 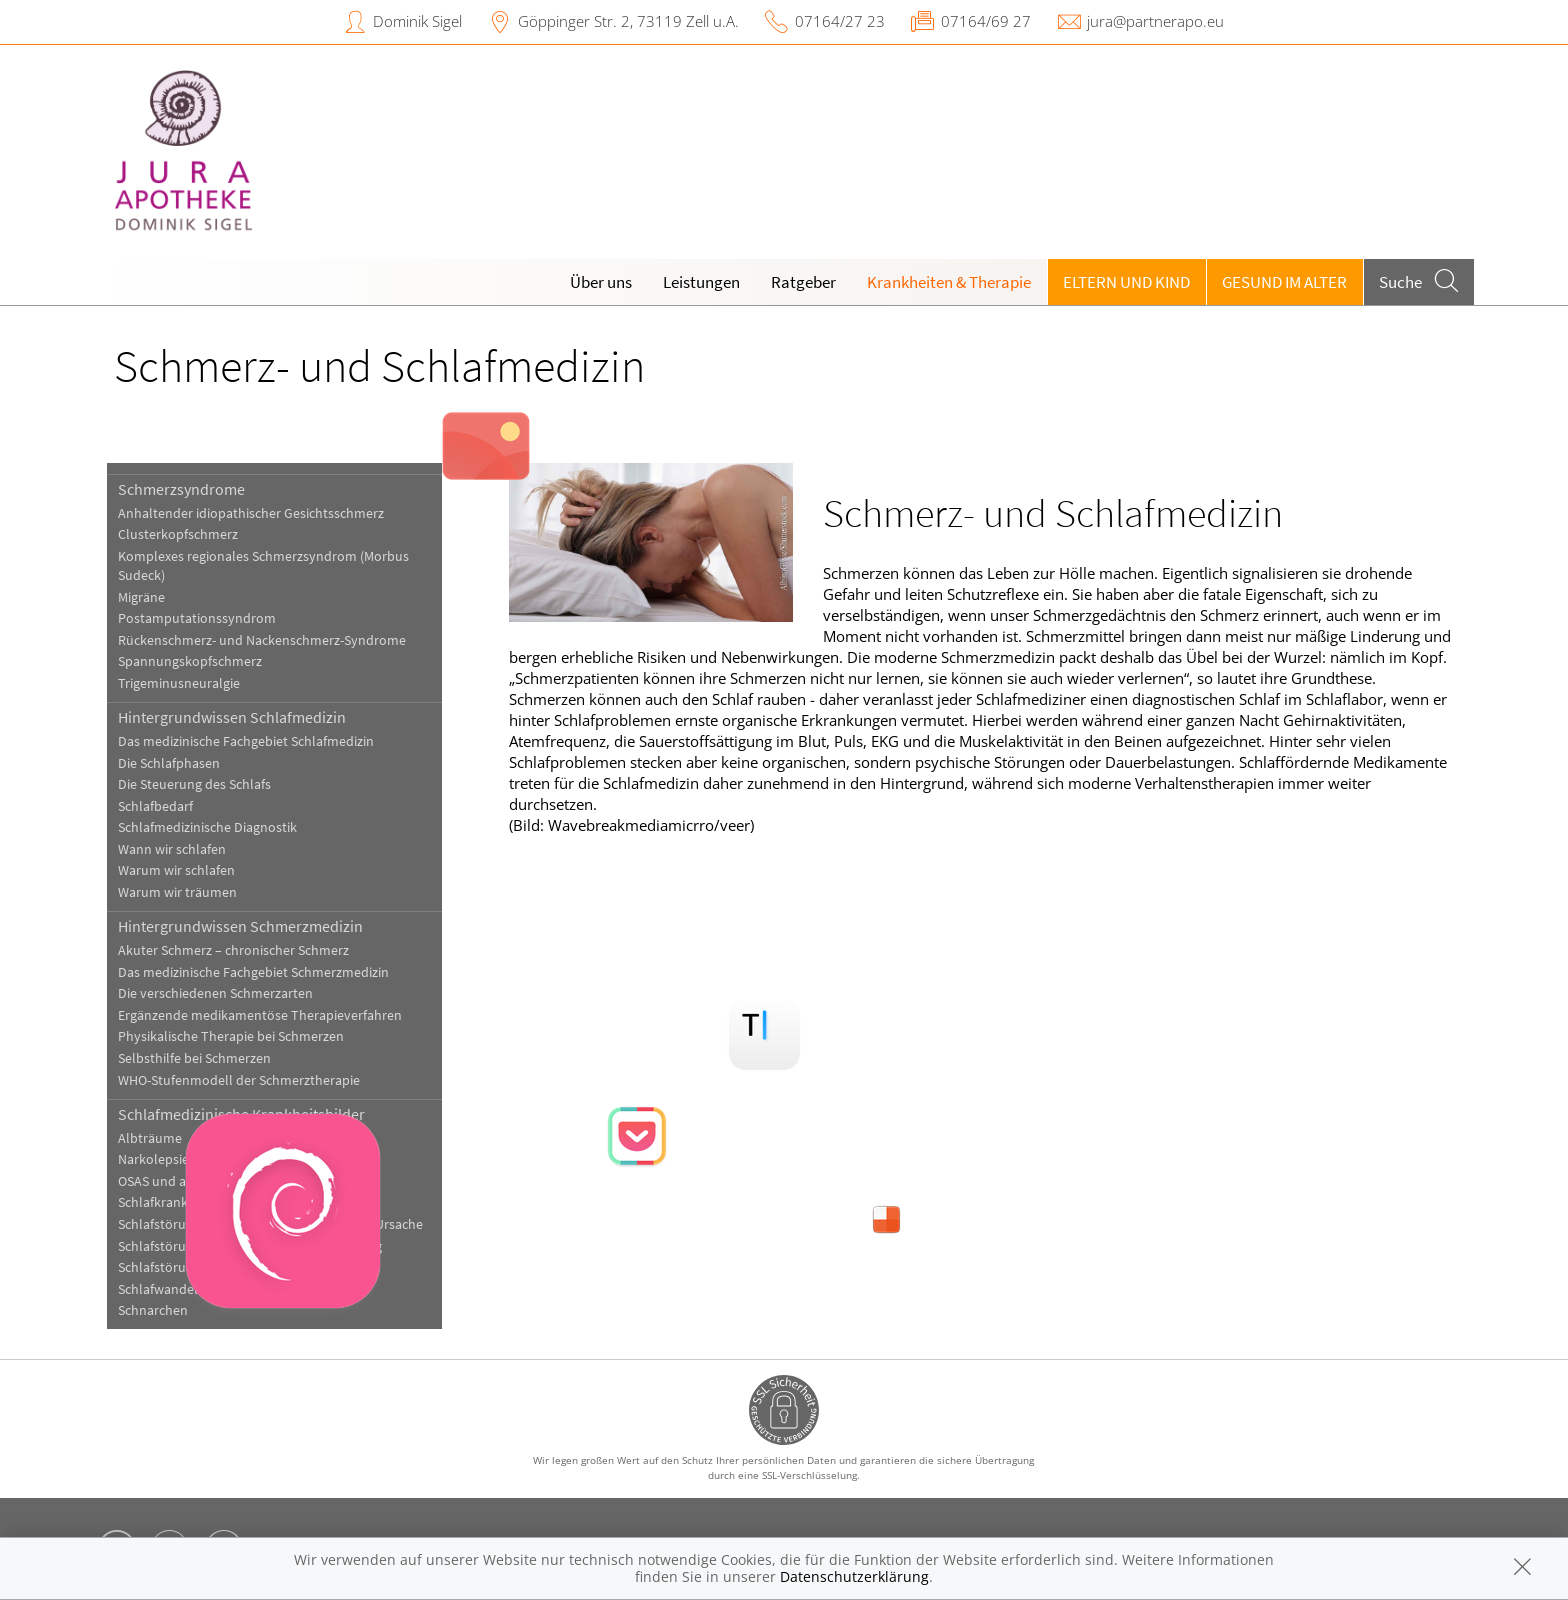 What do you see at coordinates (886, 1219) in the screenshot?
I see `switch to the top-left workspace` at bounding box center [886, 1219].